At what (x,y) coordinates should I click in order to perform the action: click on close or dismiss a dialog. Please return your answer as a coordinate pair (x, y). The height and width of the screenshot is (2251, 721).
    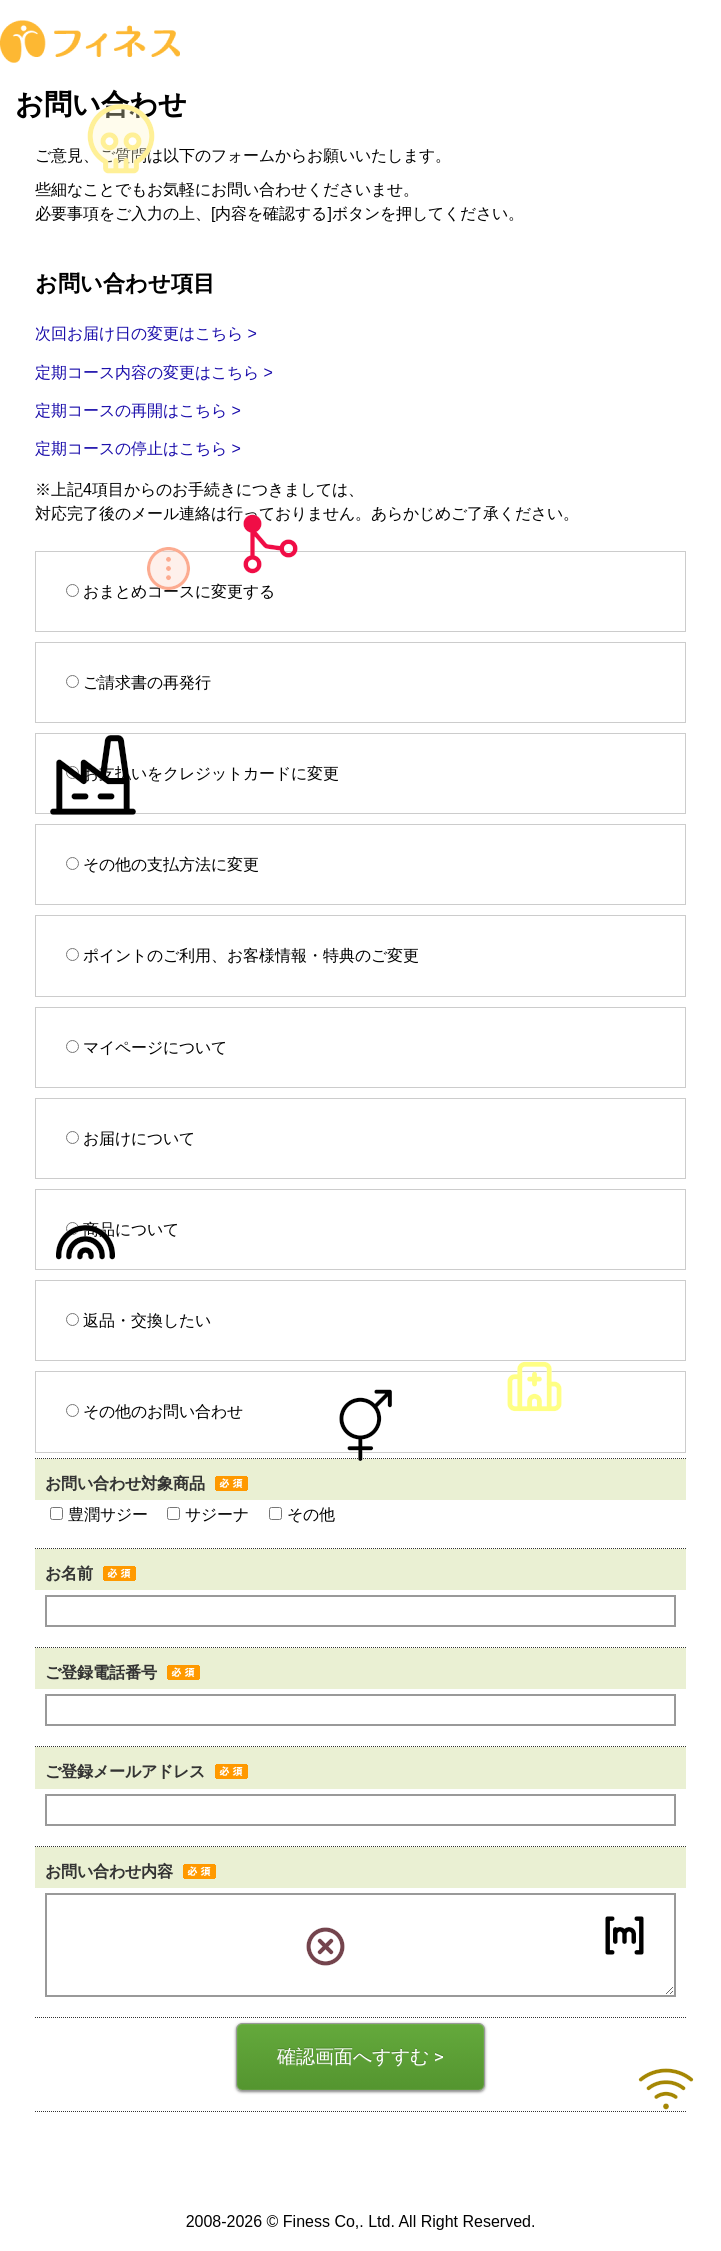
    Looking at the image, I should click on (325, 1946).